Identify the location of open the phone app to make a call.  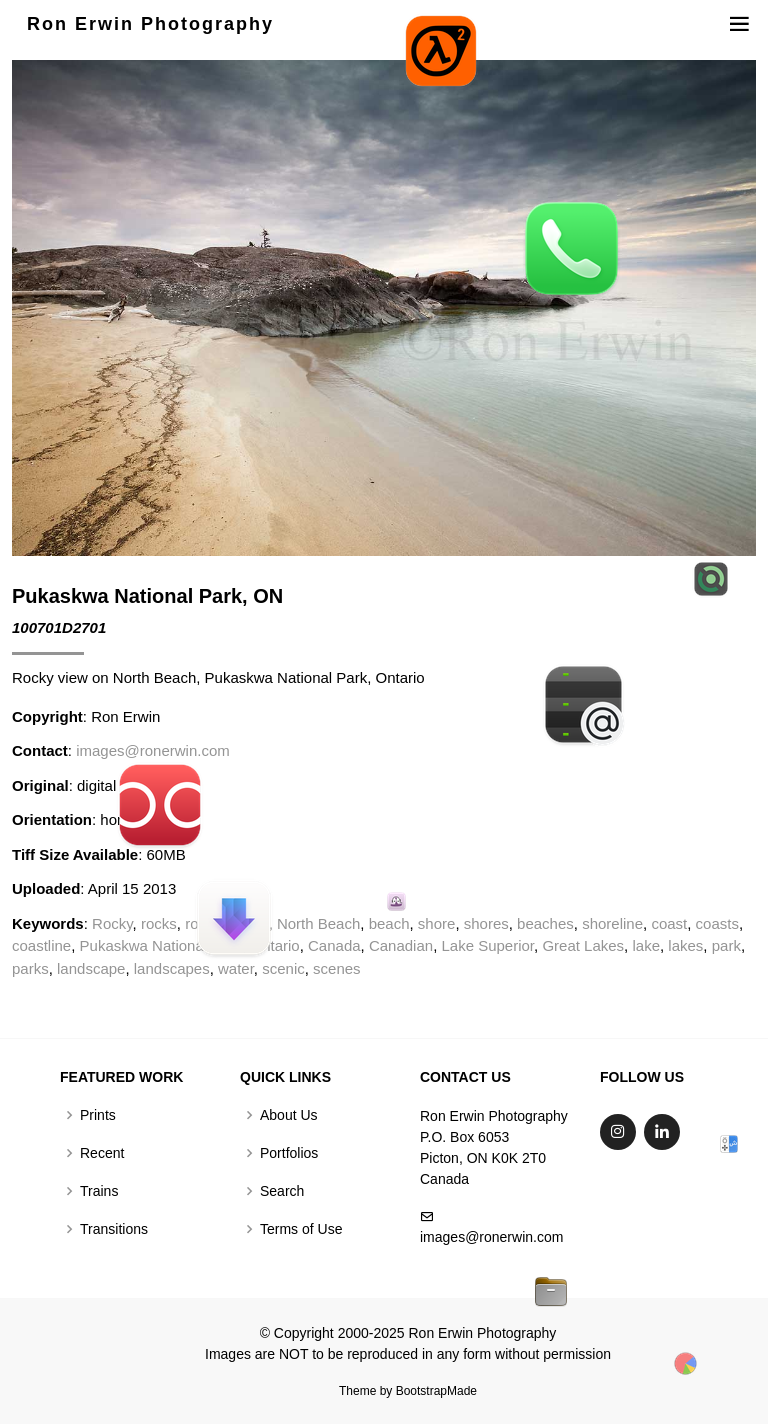
(571, 248).